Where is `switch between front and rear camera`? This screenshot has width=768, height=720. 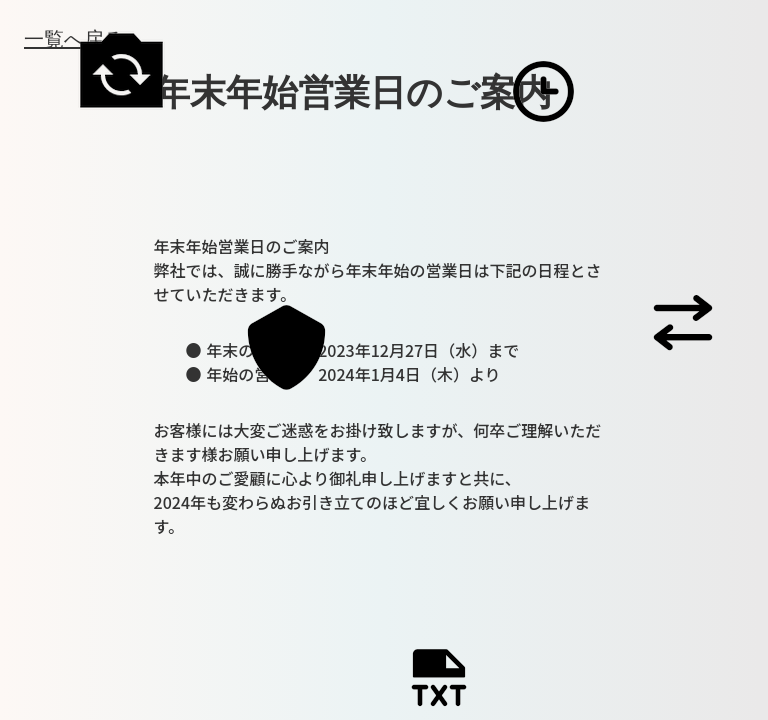 switch between front and rear camera is located at coordinates (121, 70).